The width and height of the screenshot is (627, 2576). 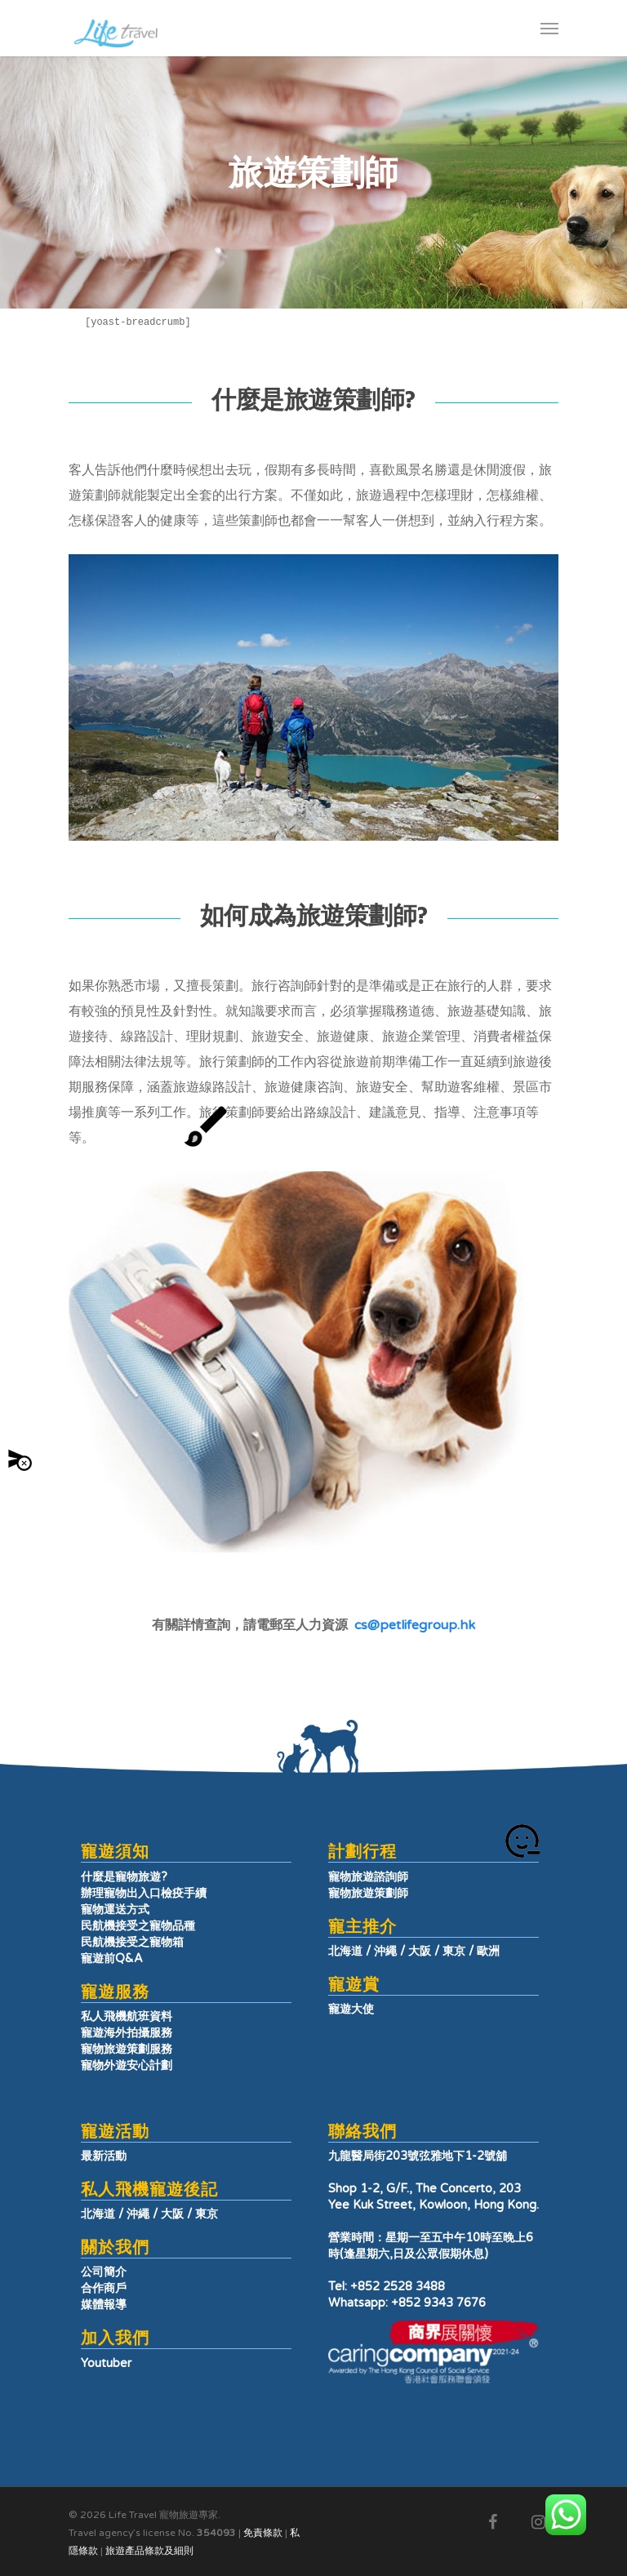 I want to click on remove a reaction or emoji, so click(x=522, y=1841).